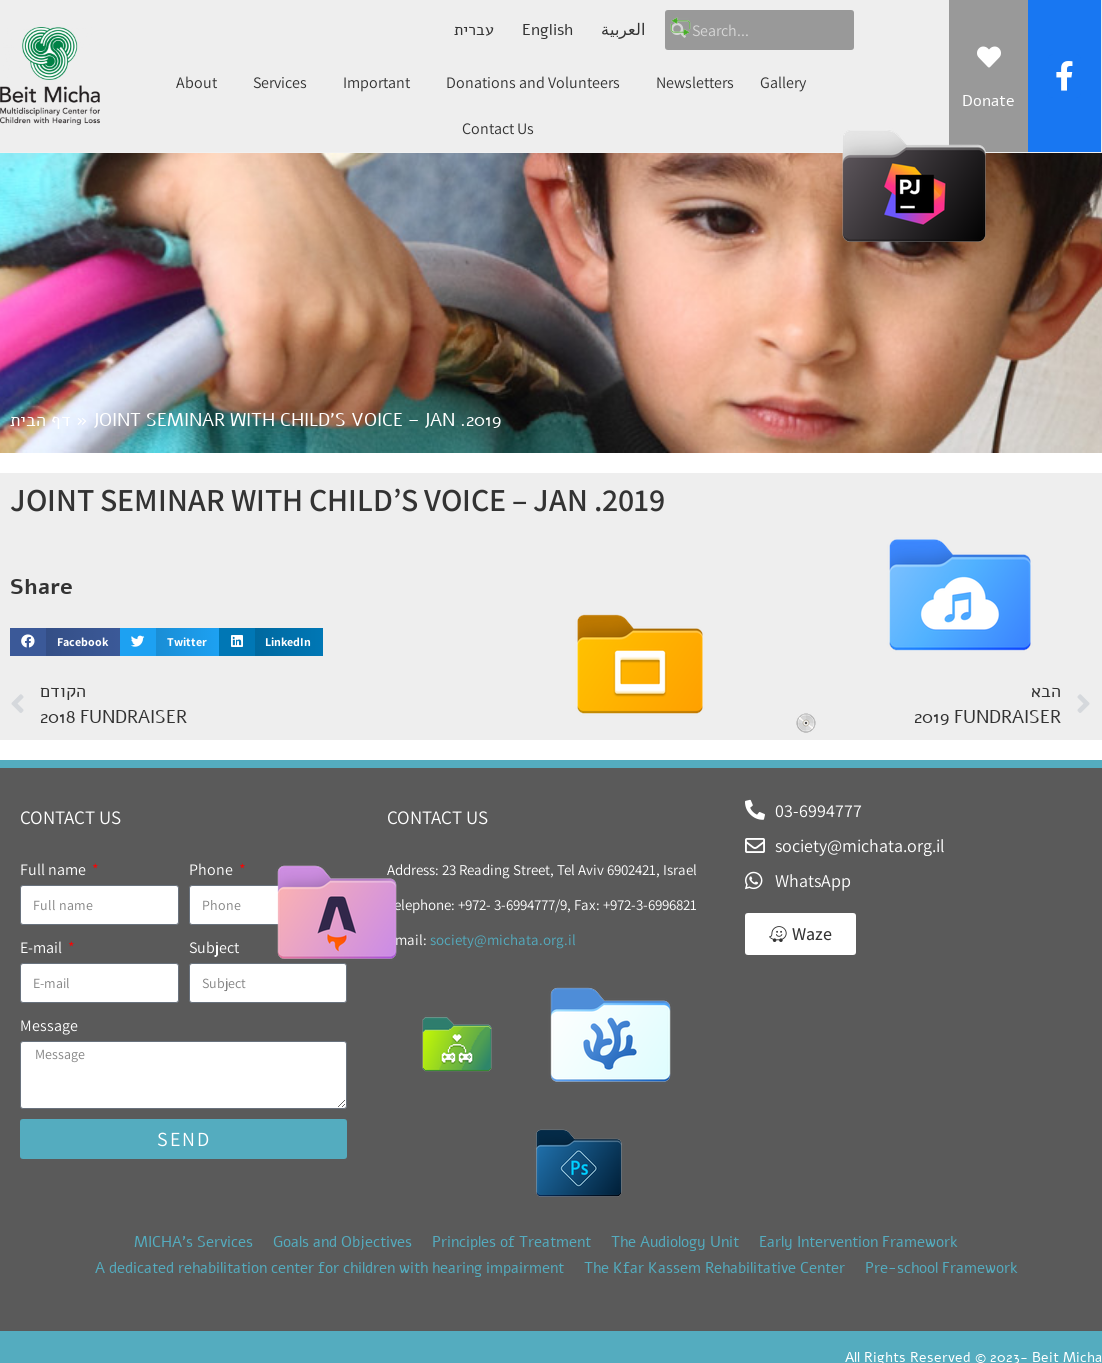 This screenshot has height=1363, width=1102. Describe the element at coordinates (680, 26) in the screenshot. I see `sync or refresh email messages` at that location.